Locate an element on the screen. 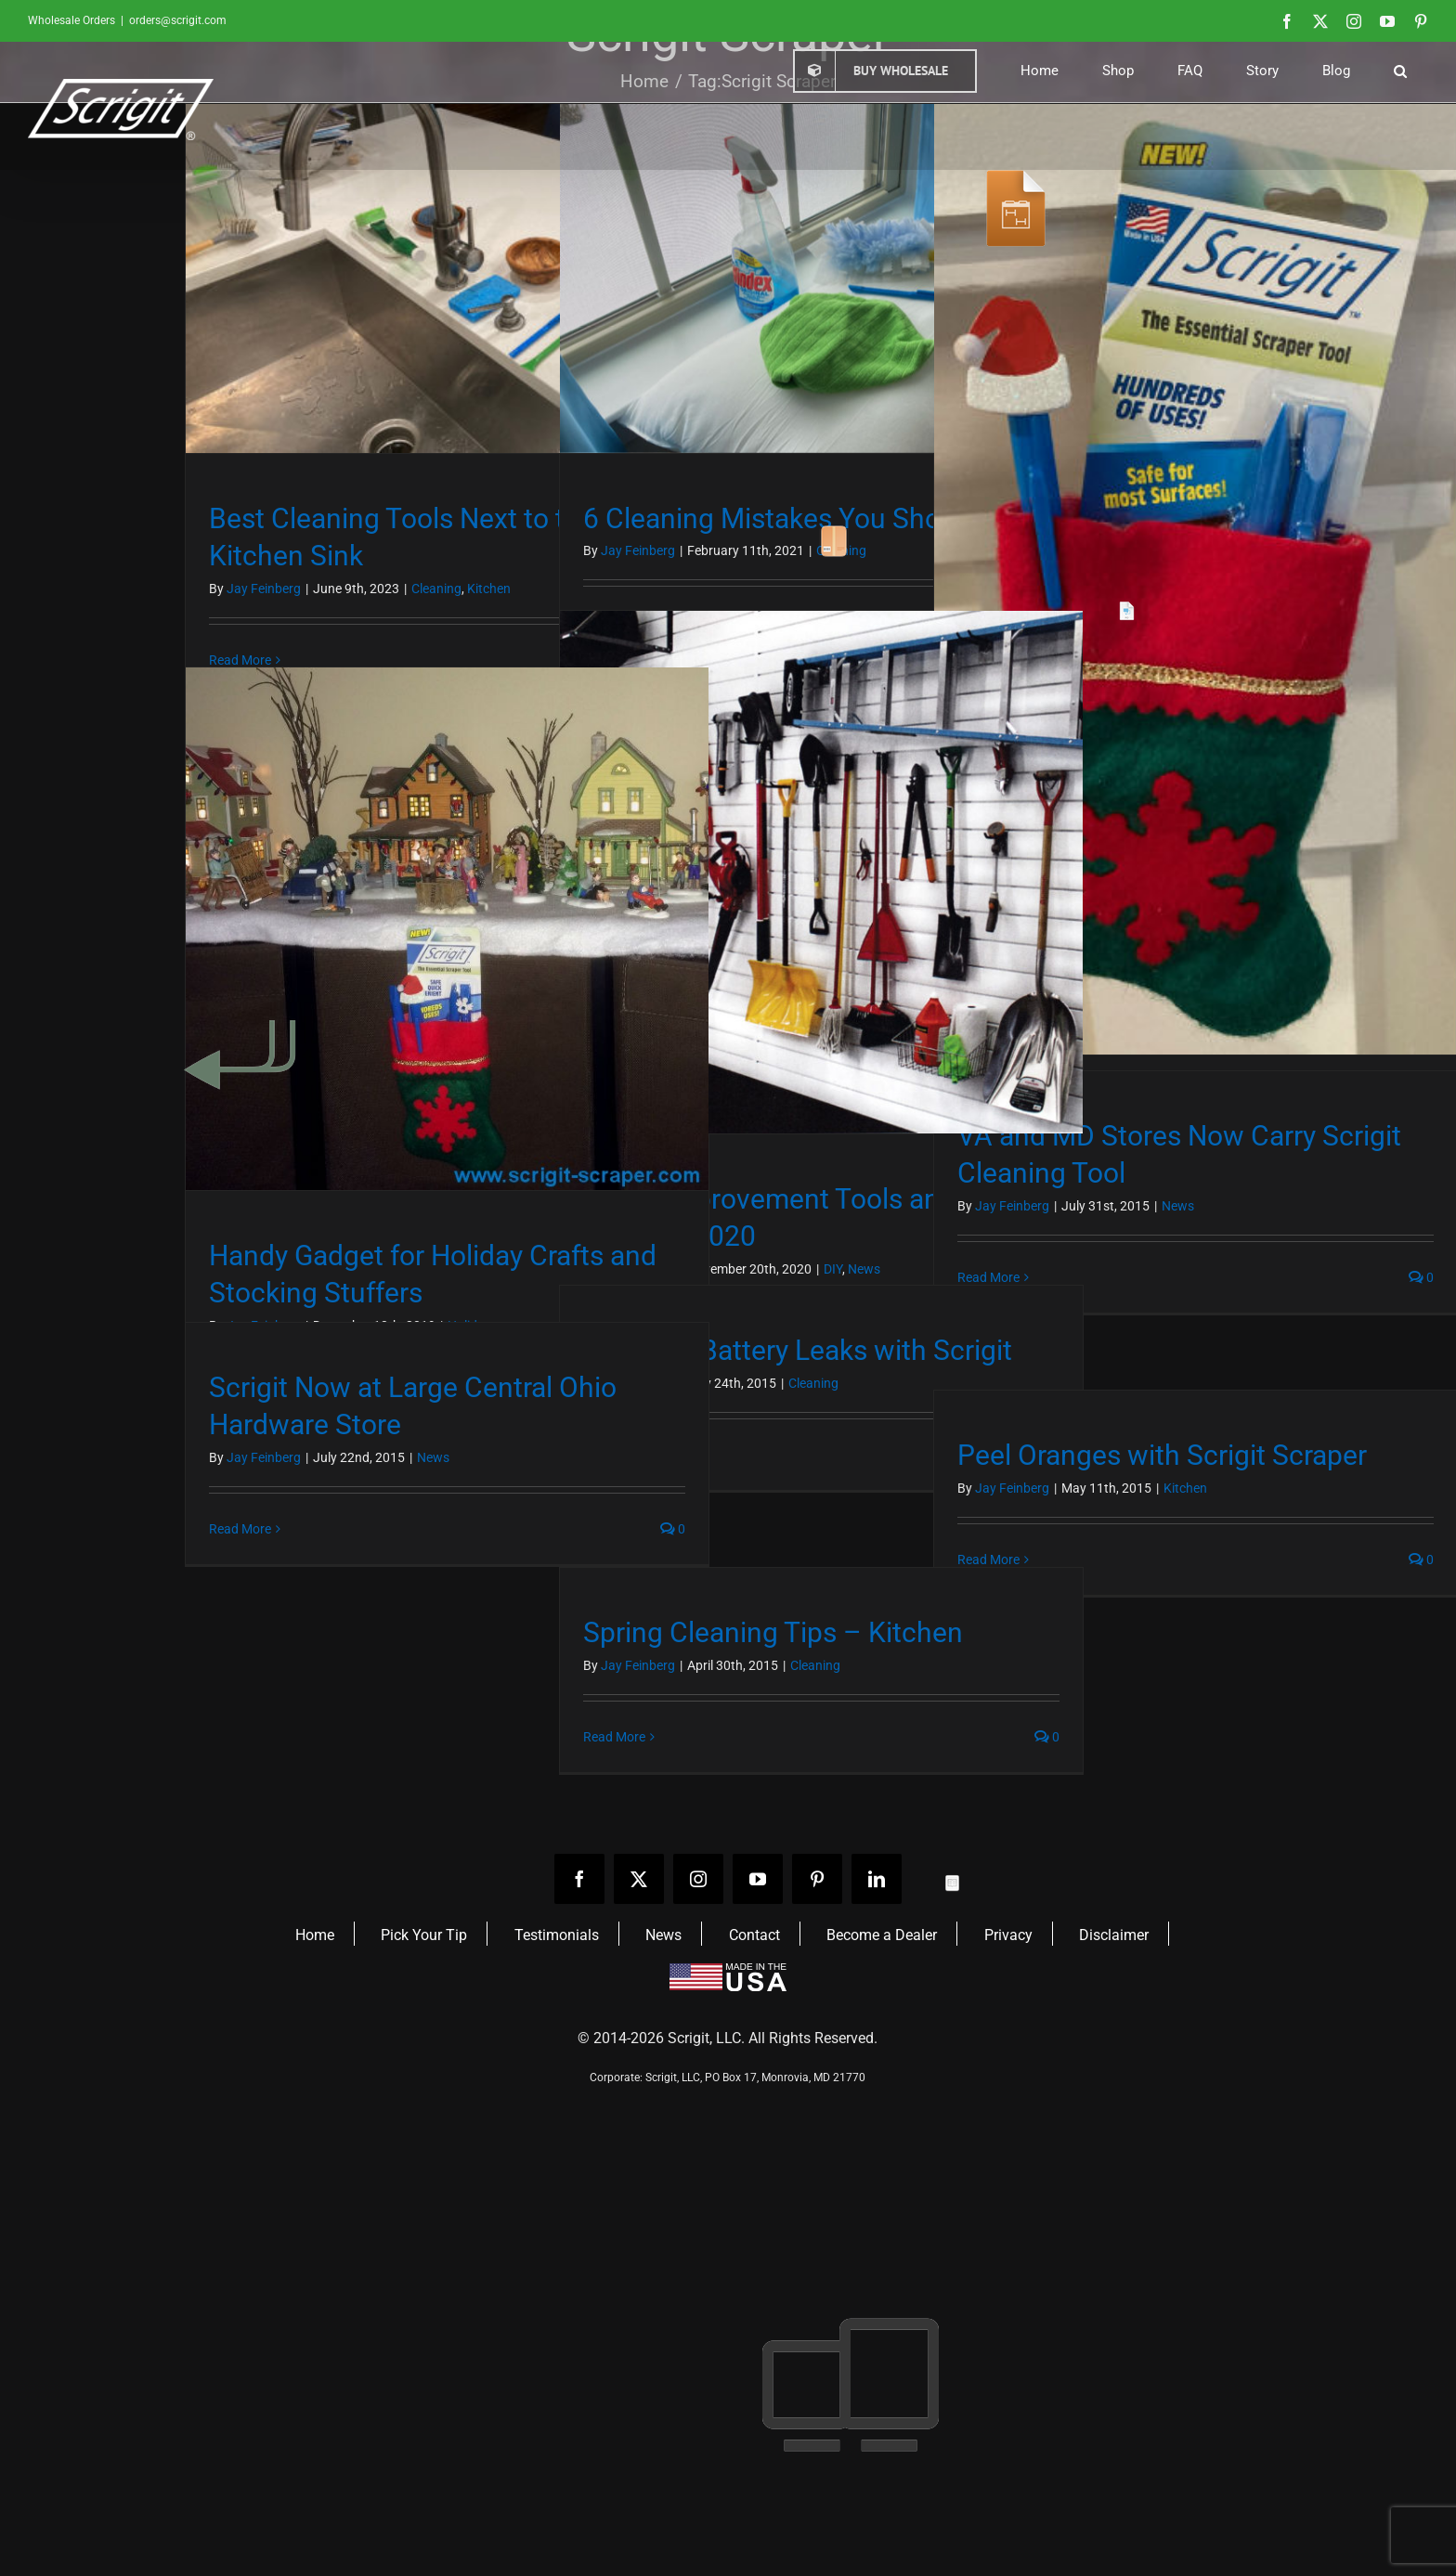 Image resolution: width=1456 pixels, height=2576 pixels. display arrangement settings for multiple monitors is located at coordinates (851, 2385).